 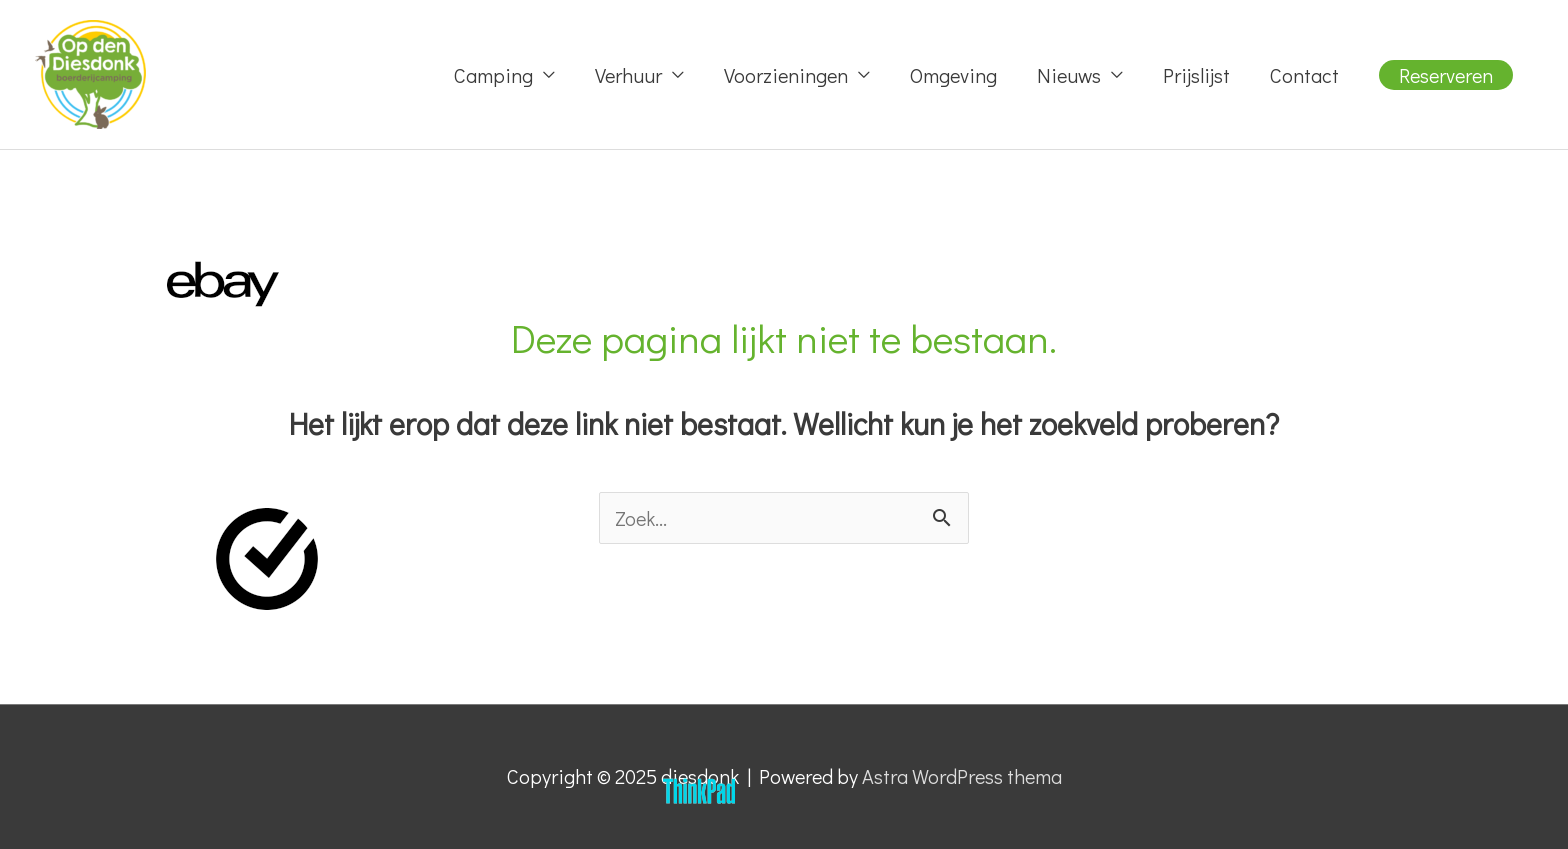 I want to click on open the ebay app or website, so click(x=223, y=284).